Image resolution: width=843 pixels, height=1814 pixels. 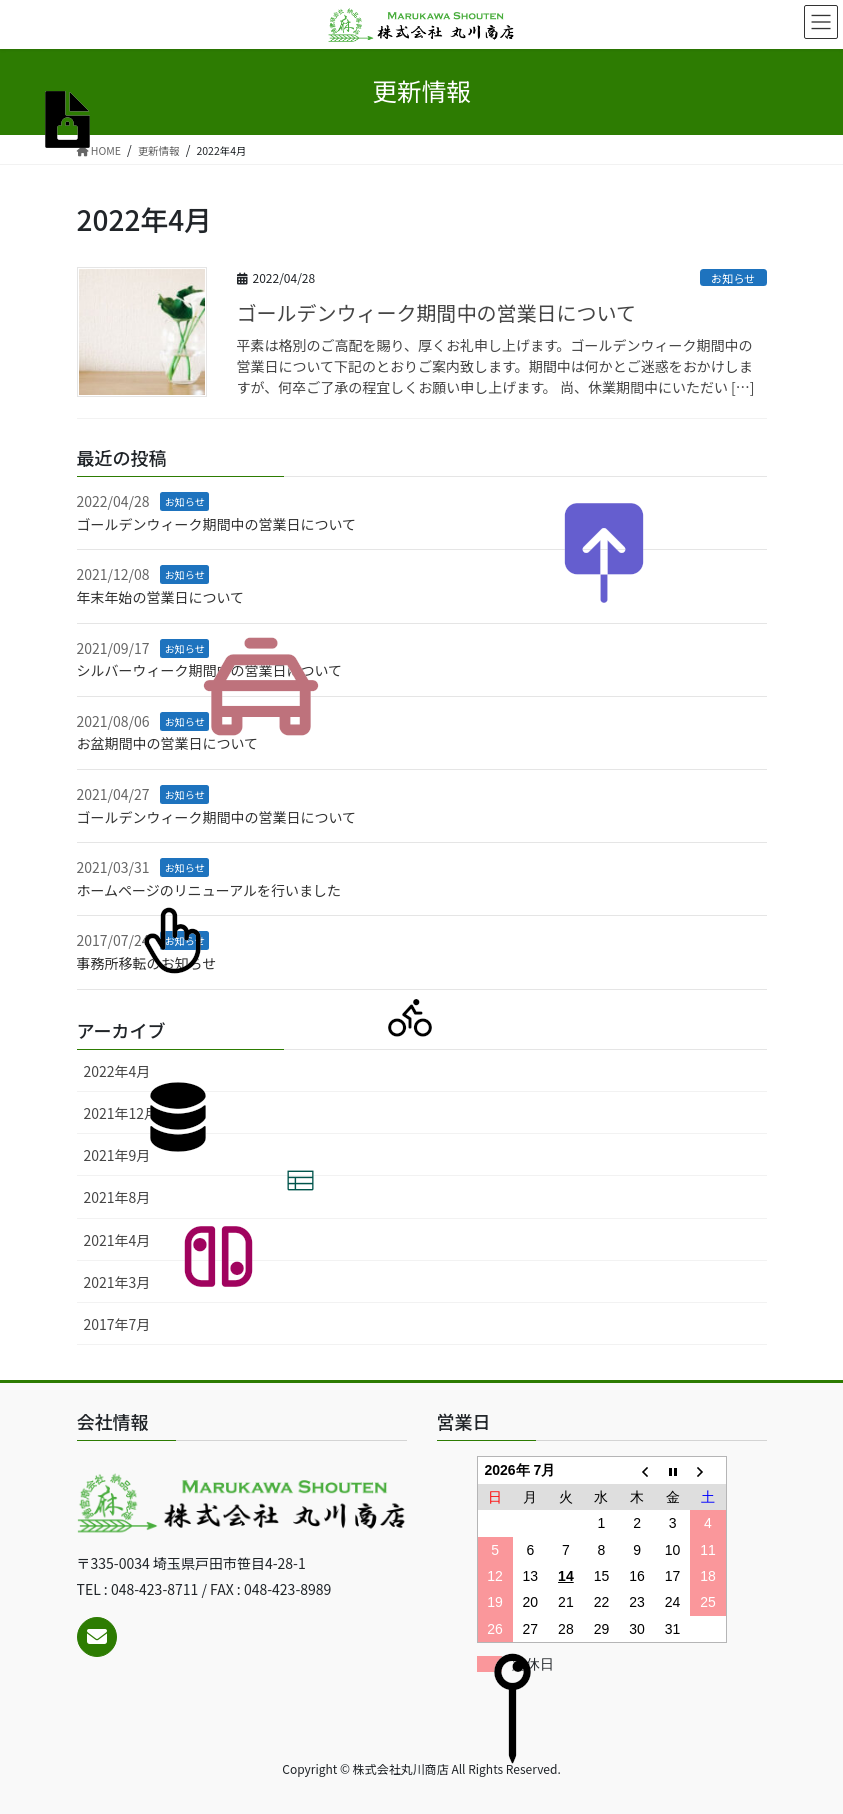 What do you see at coordinates (410, 1017) in the screenshot?
I see `access bike-sharing or cycling options` at bounding box center [410, 1017].